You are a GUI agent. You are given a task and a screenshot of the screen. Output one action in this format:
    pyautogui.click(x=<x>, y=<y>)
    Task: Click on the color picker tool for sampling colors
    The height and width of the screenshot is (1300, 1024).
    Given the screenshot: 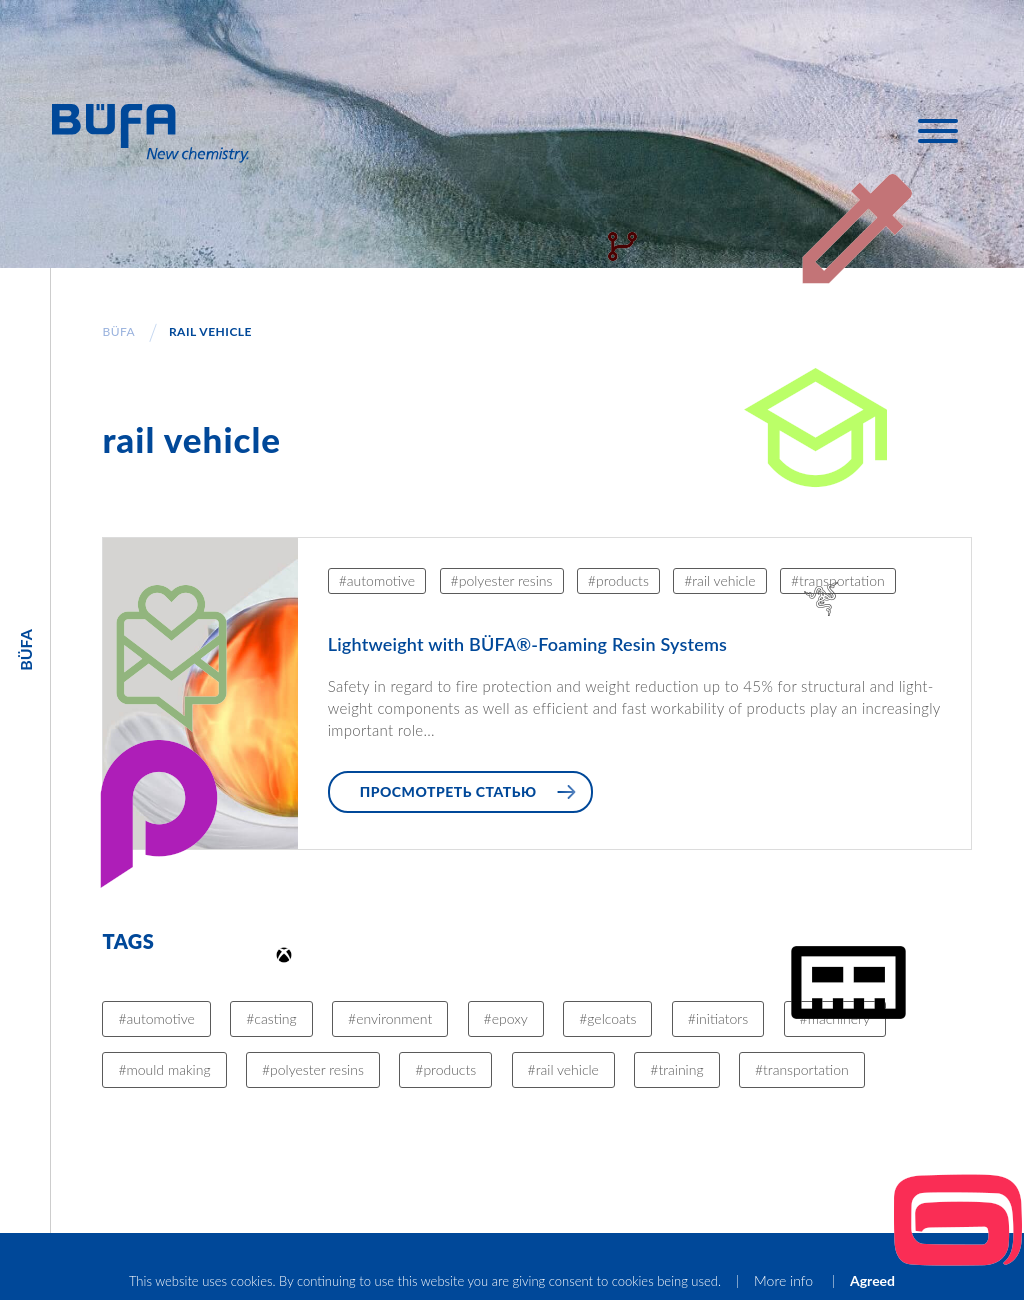 What is the action you would take?
    pyautogui.click(x=858, y=227)
    